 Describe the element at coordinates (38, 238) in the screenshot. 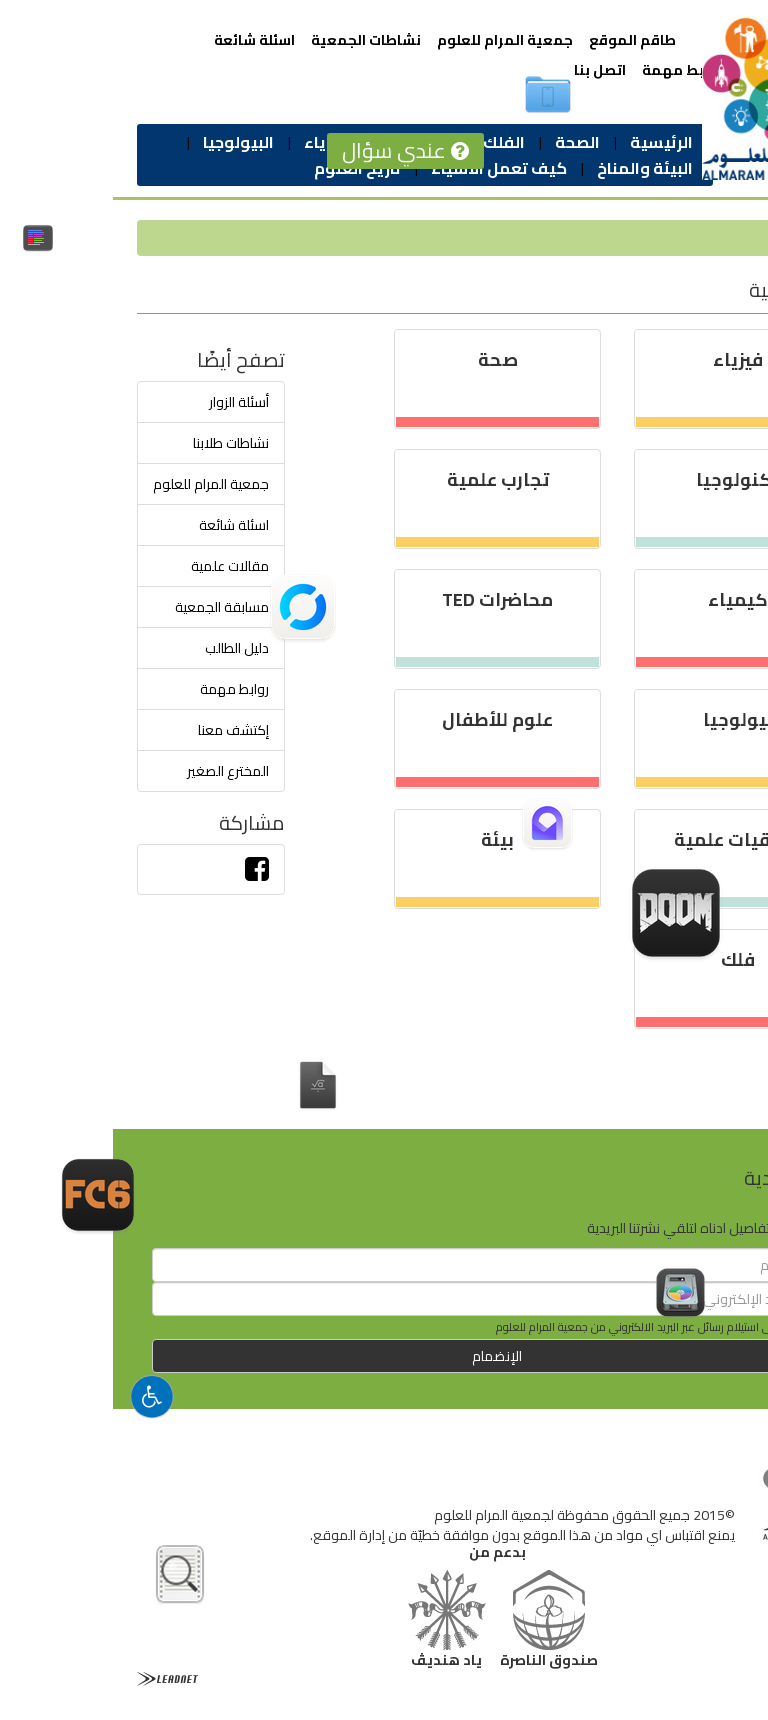

I see `open software development tools` at that location.